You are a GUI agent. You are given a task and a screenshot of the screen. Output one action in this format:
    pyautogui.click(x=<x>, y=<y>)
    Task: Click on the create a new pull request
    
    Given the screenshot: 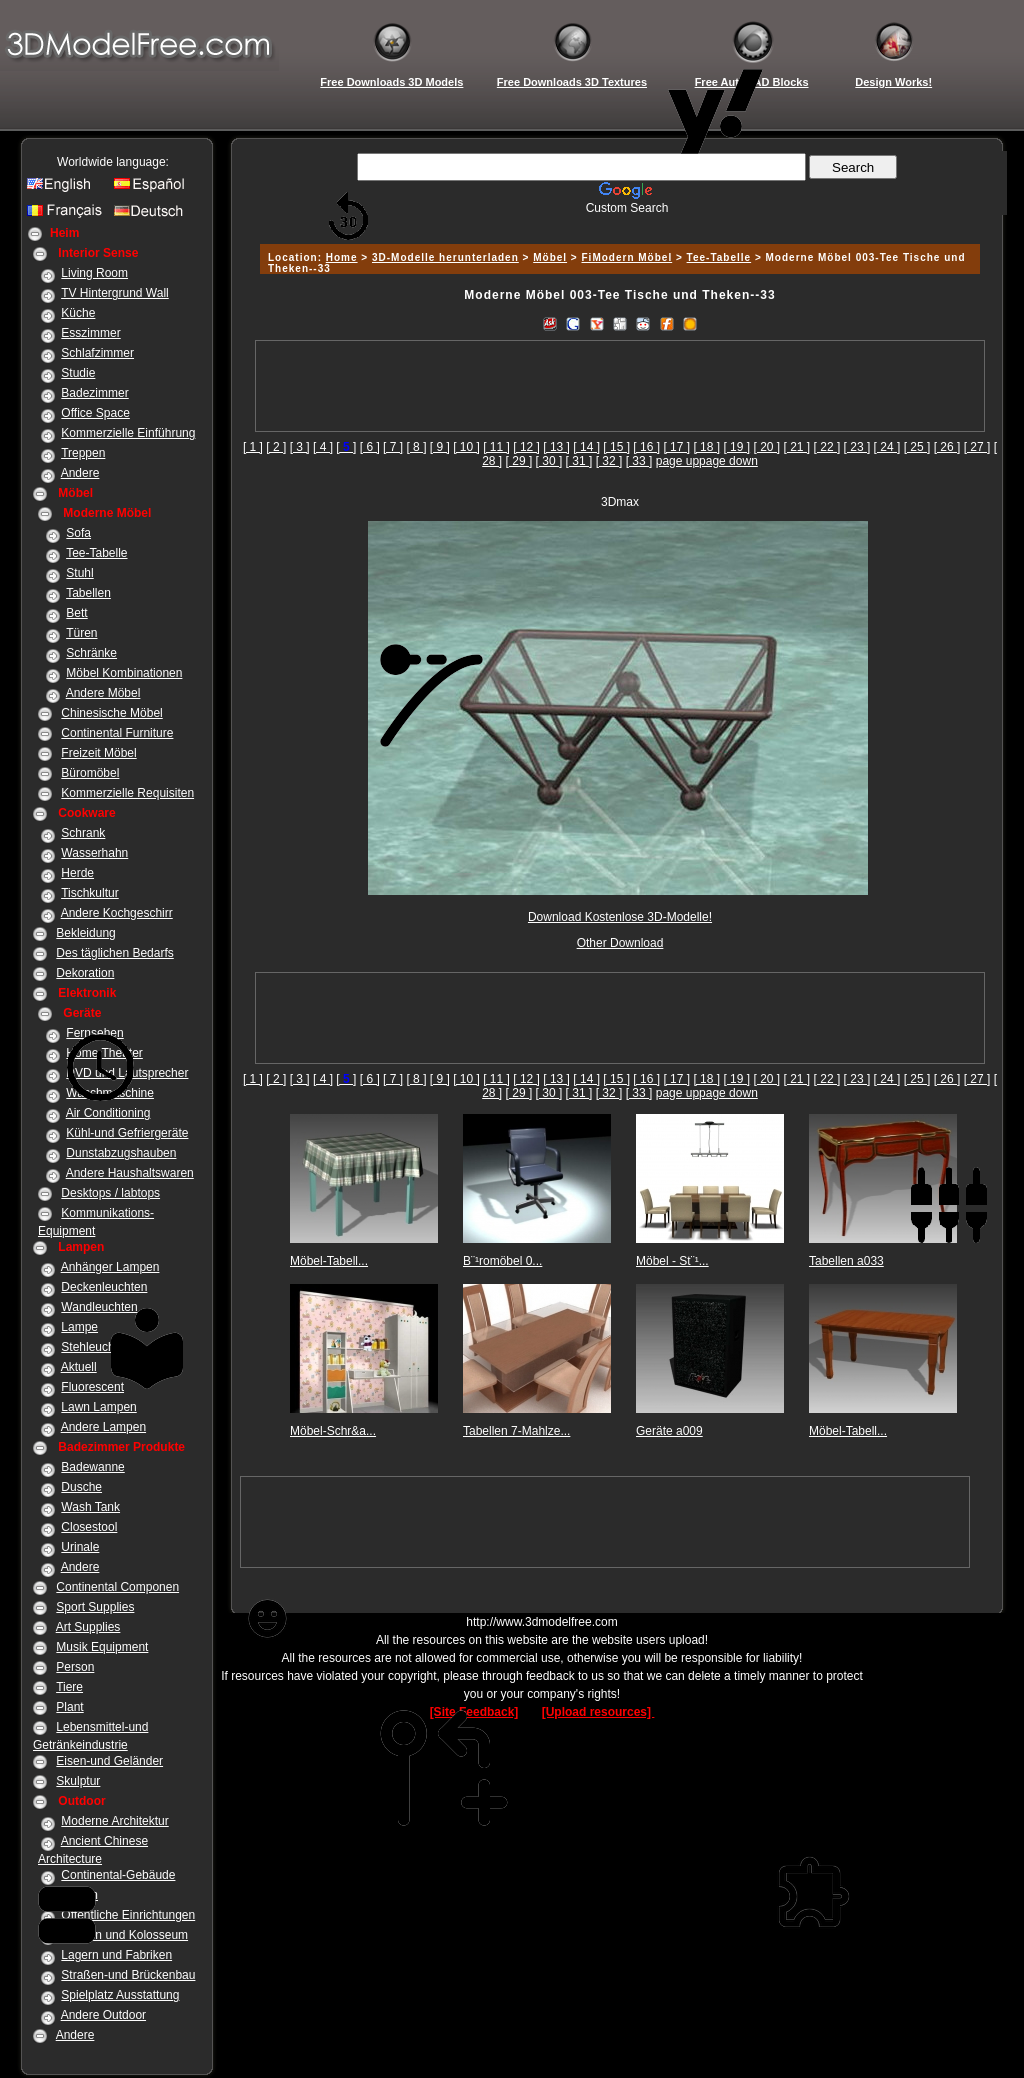 What is the action you would take?
    pyautogui.click(x=444, y=1768)
    